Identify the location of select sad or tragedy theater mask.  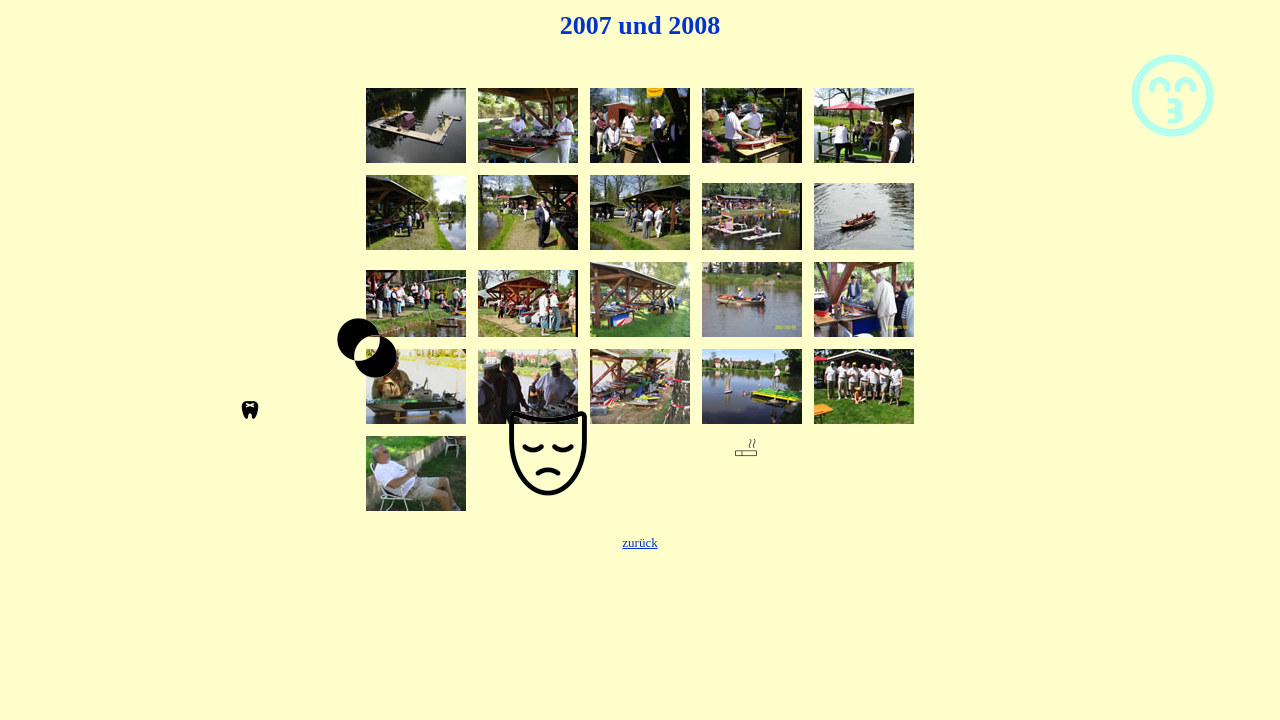
(548, 450).